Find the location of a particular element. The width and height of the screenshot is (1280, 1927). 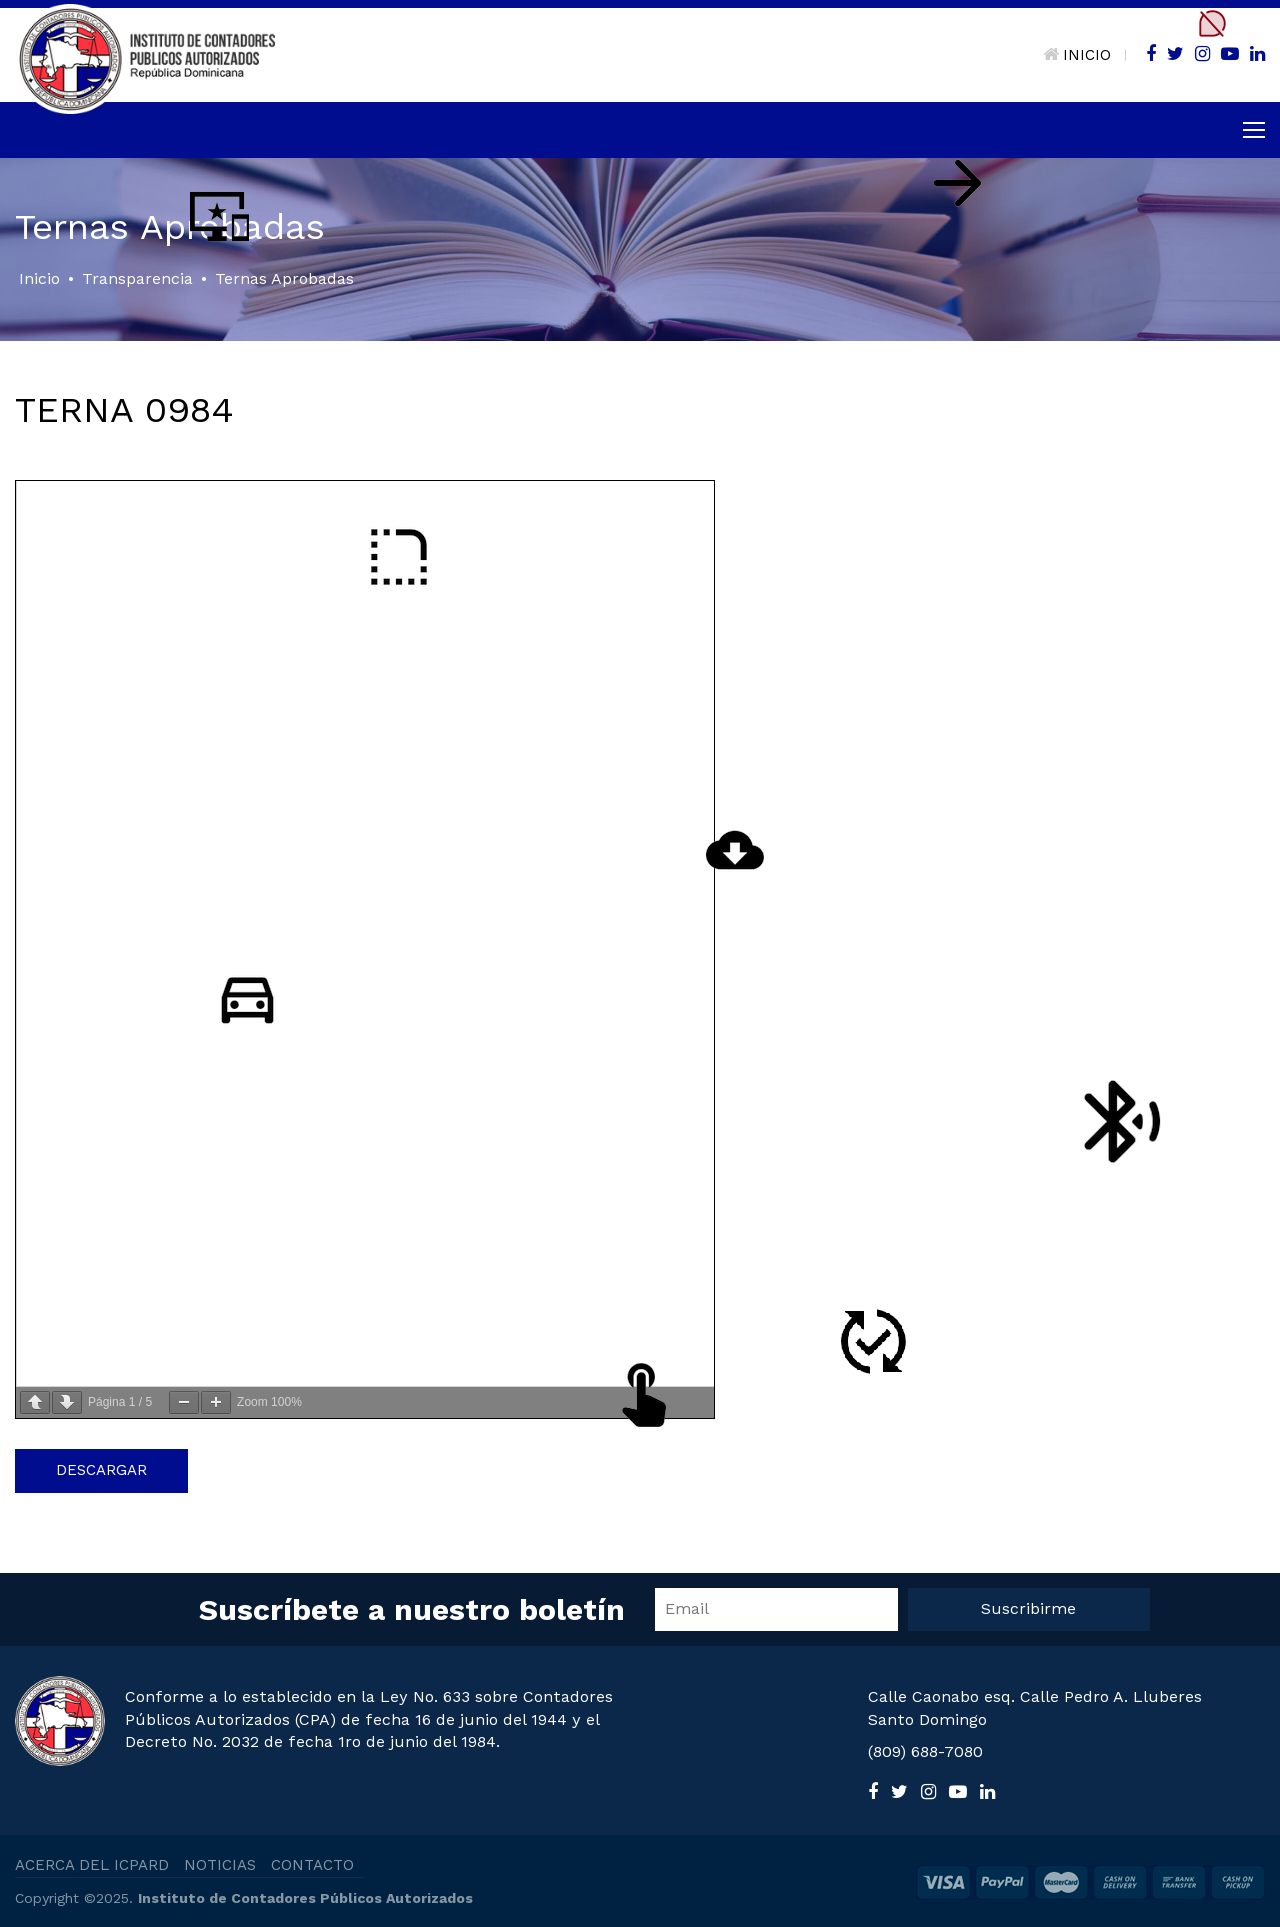

bluetooth audio device connected is located at coordinates (1121, 1121).